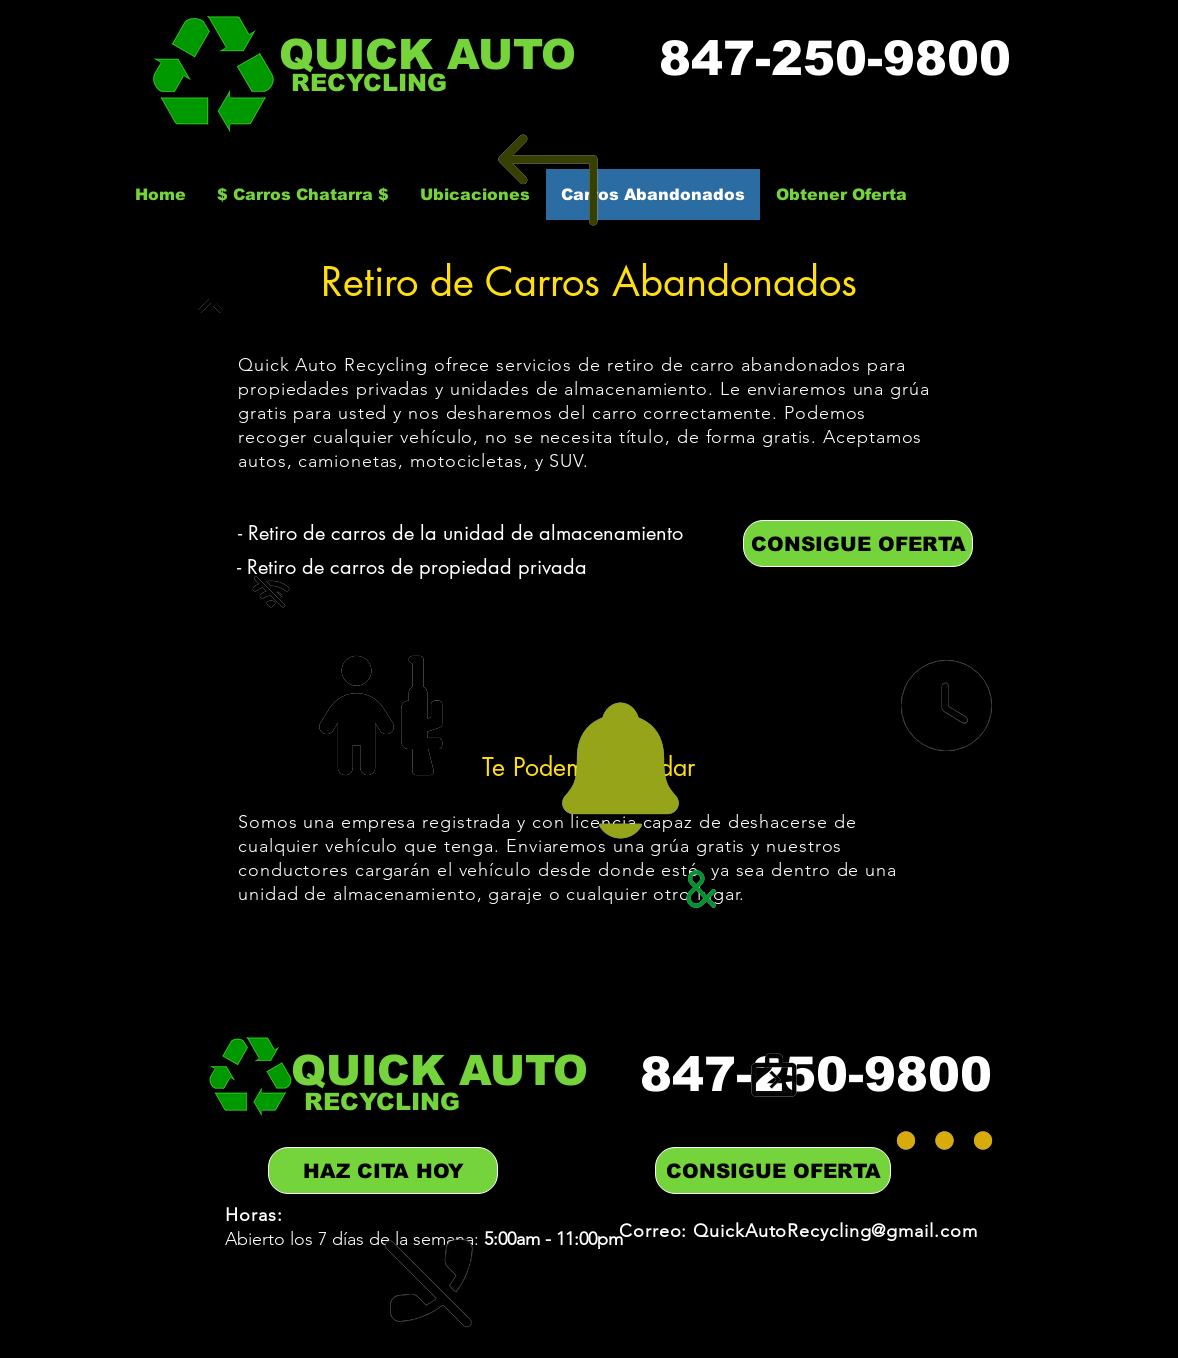  What do you see at coordinates (210, 296) in the screenshot?
I see `merge multiple calls into a conference call` at bounding box center [210, 296].